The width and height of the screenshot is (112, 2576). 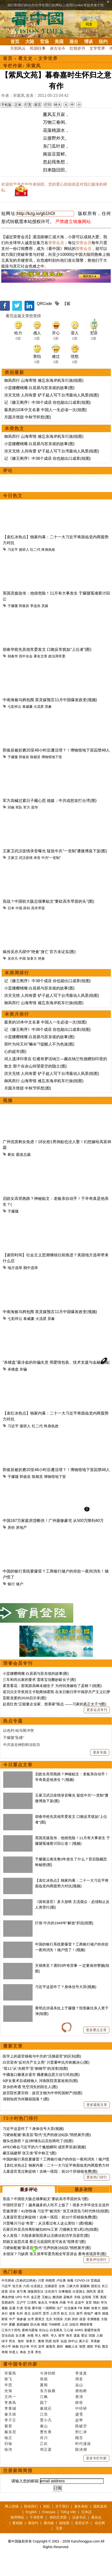 I want to click on play a frisbee or disc golf game, so click(x=104, y=1361).